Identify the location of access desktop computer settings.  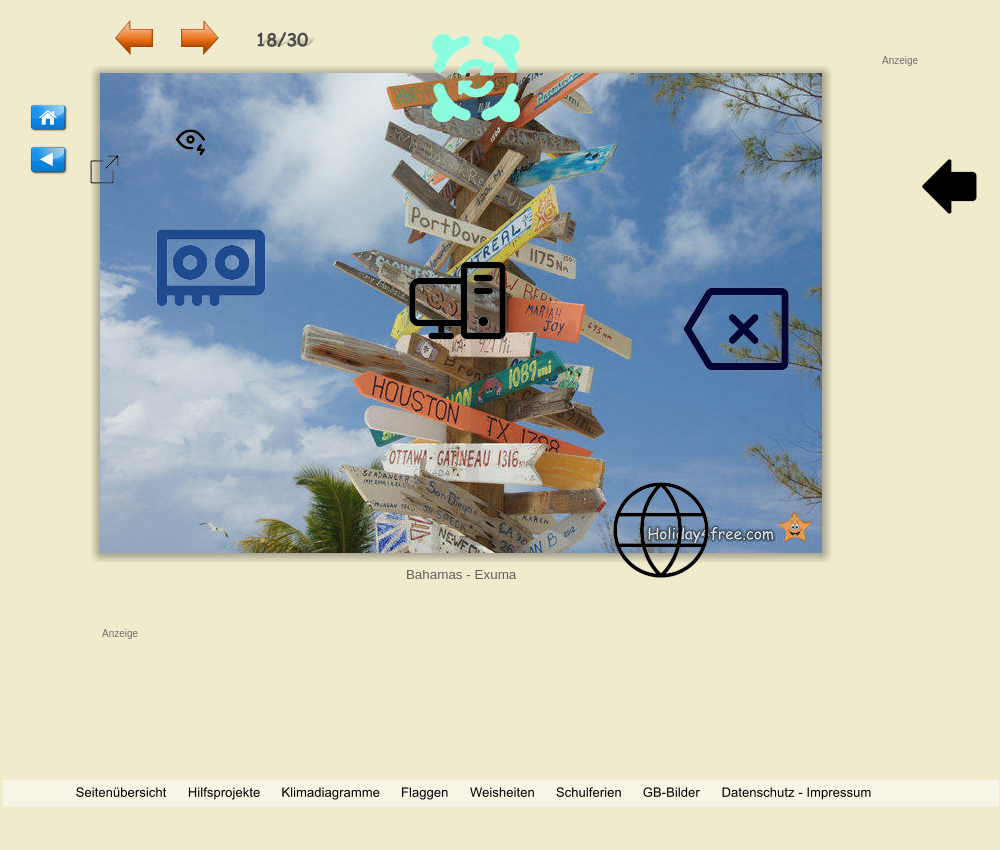
(457, 300).